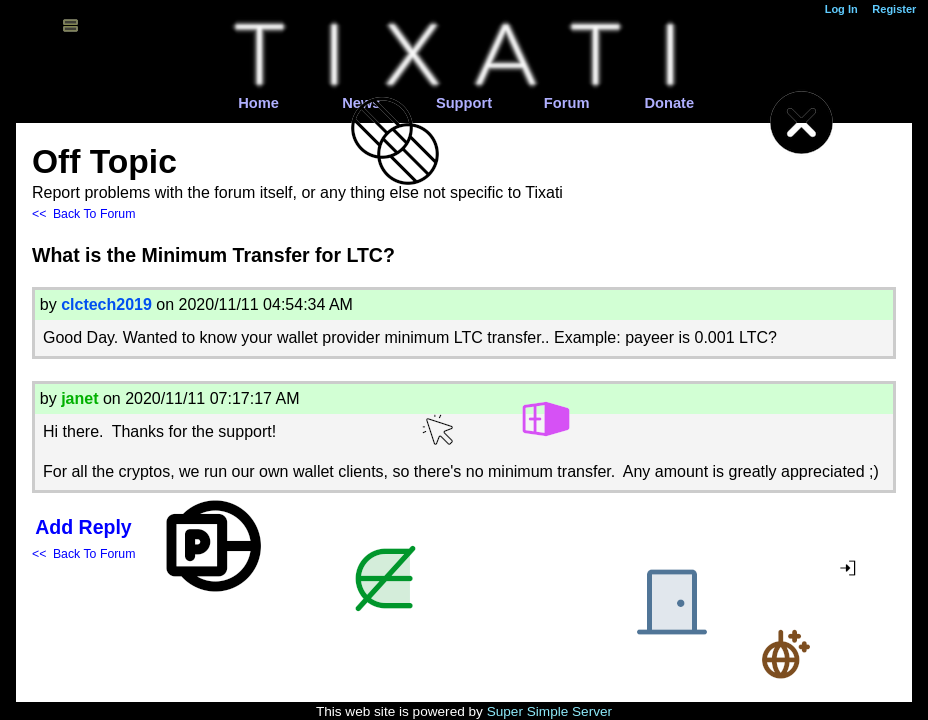 This screenshot has width=928, height=720. Describe the element at coordinates (212, 546) in the screenshot. I see `open Microsoft PowerPoint` at that location.